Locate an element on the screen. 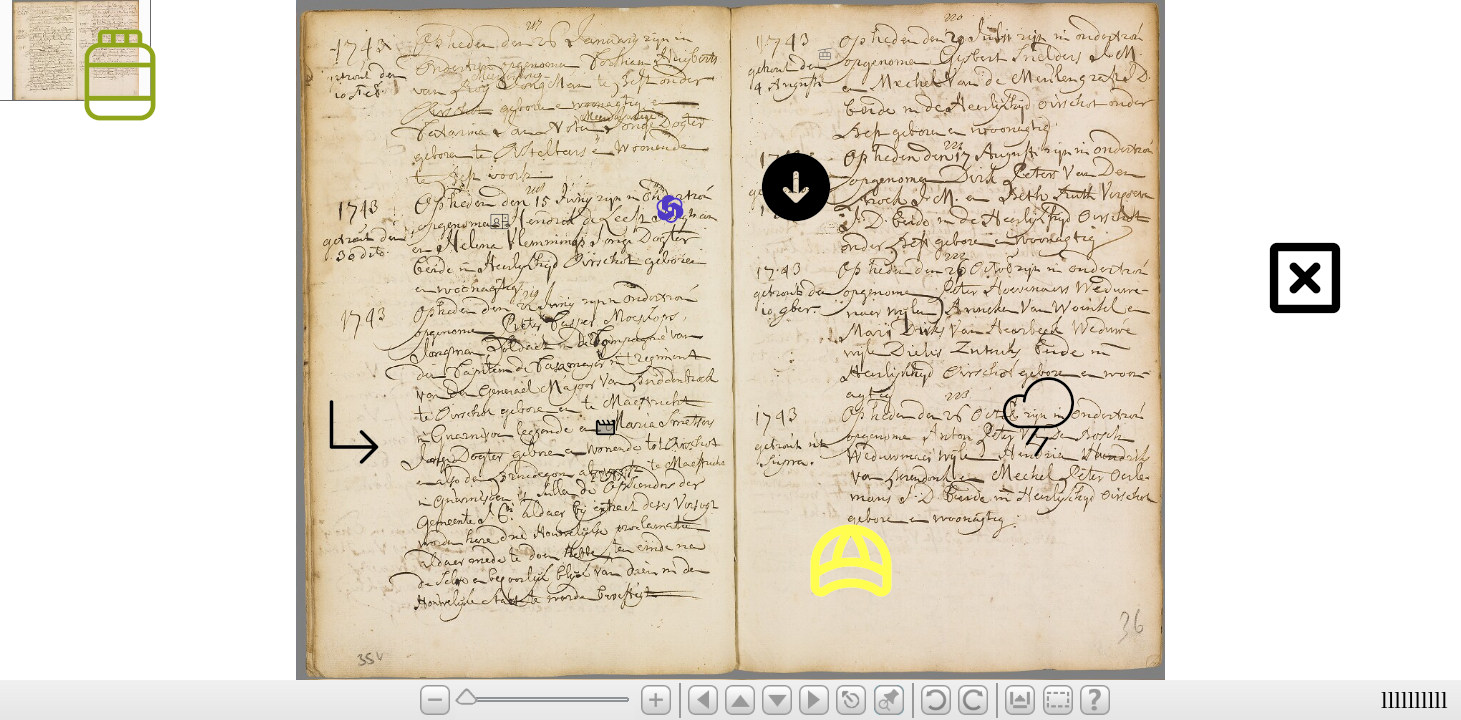  close or dismiss a modal window is located at coordinates (1305, 278).